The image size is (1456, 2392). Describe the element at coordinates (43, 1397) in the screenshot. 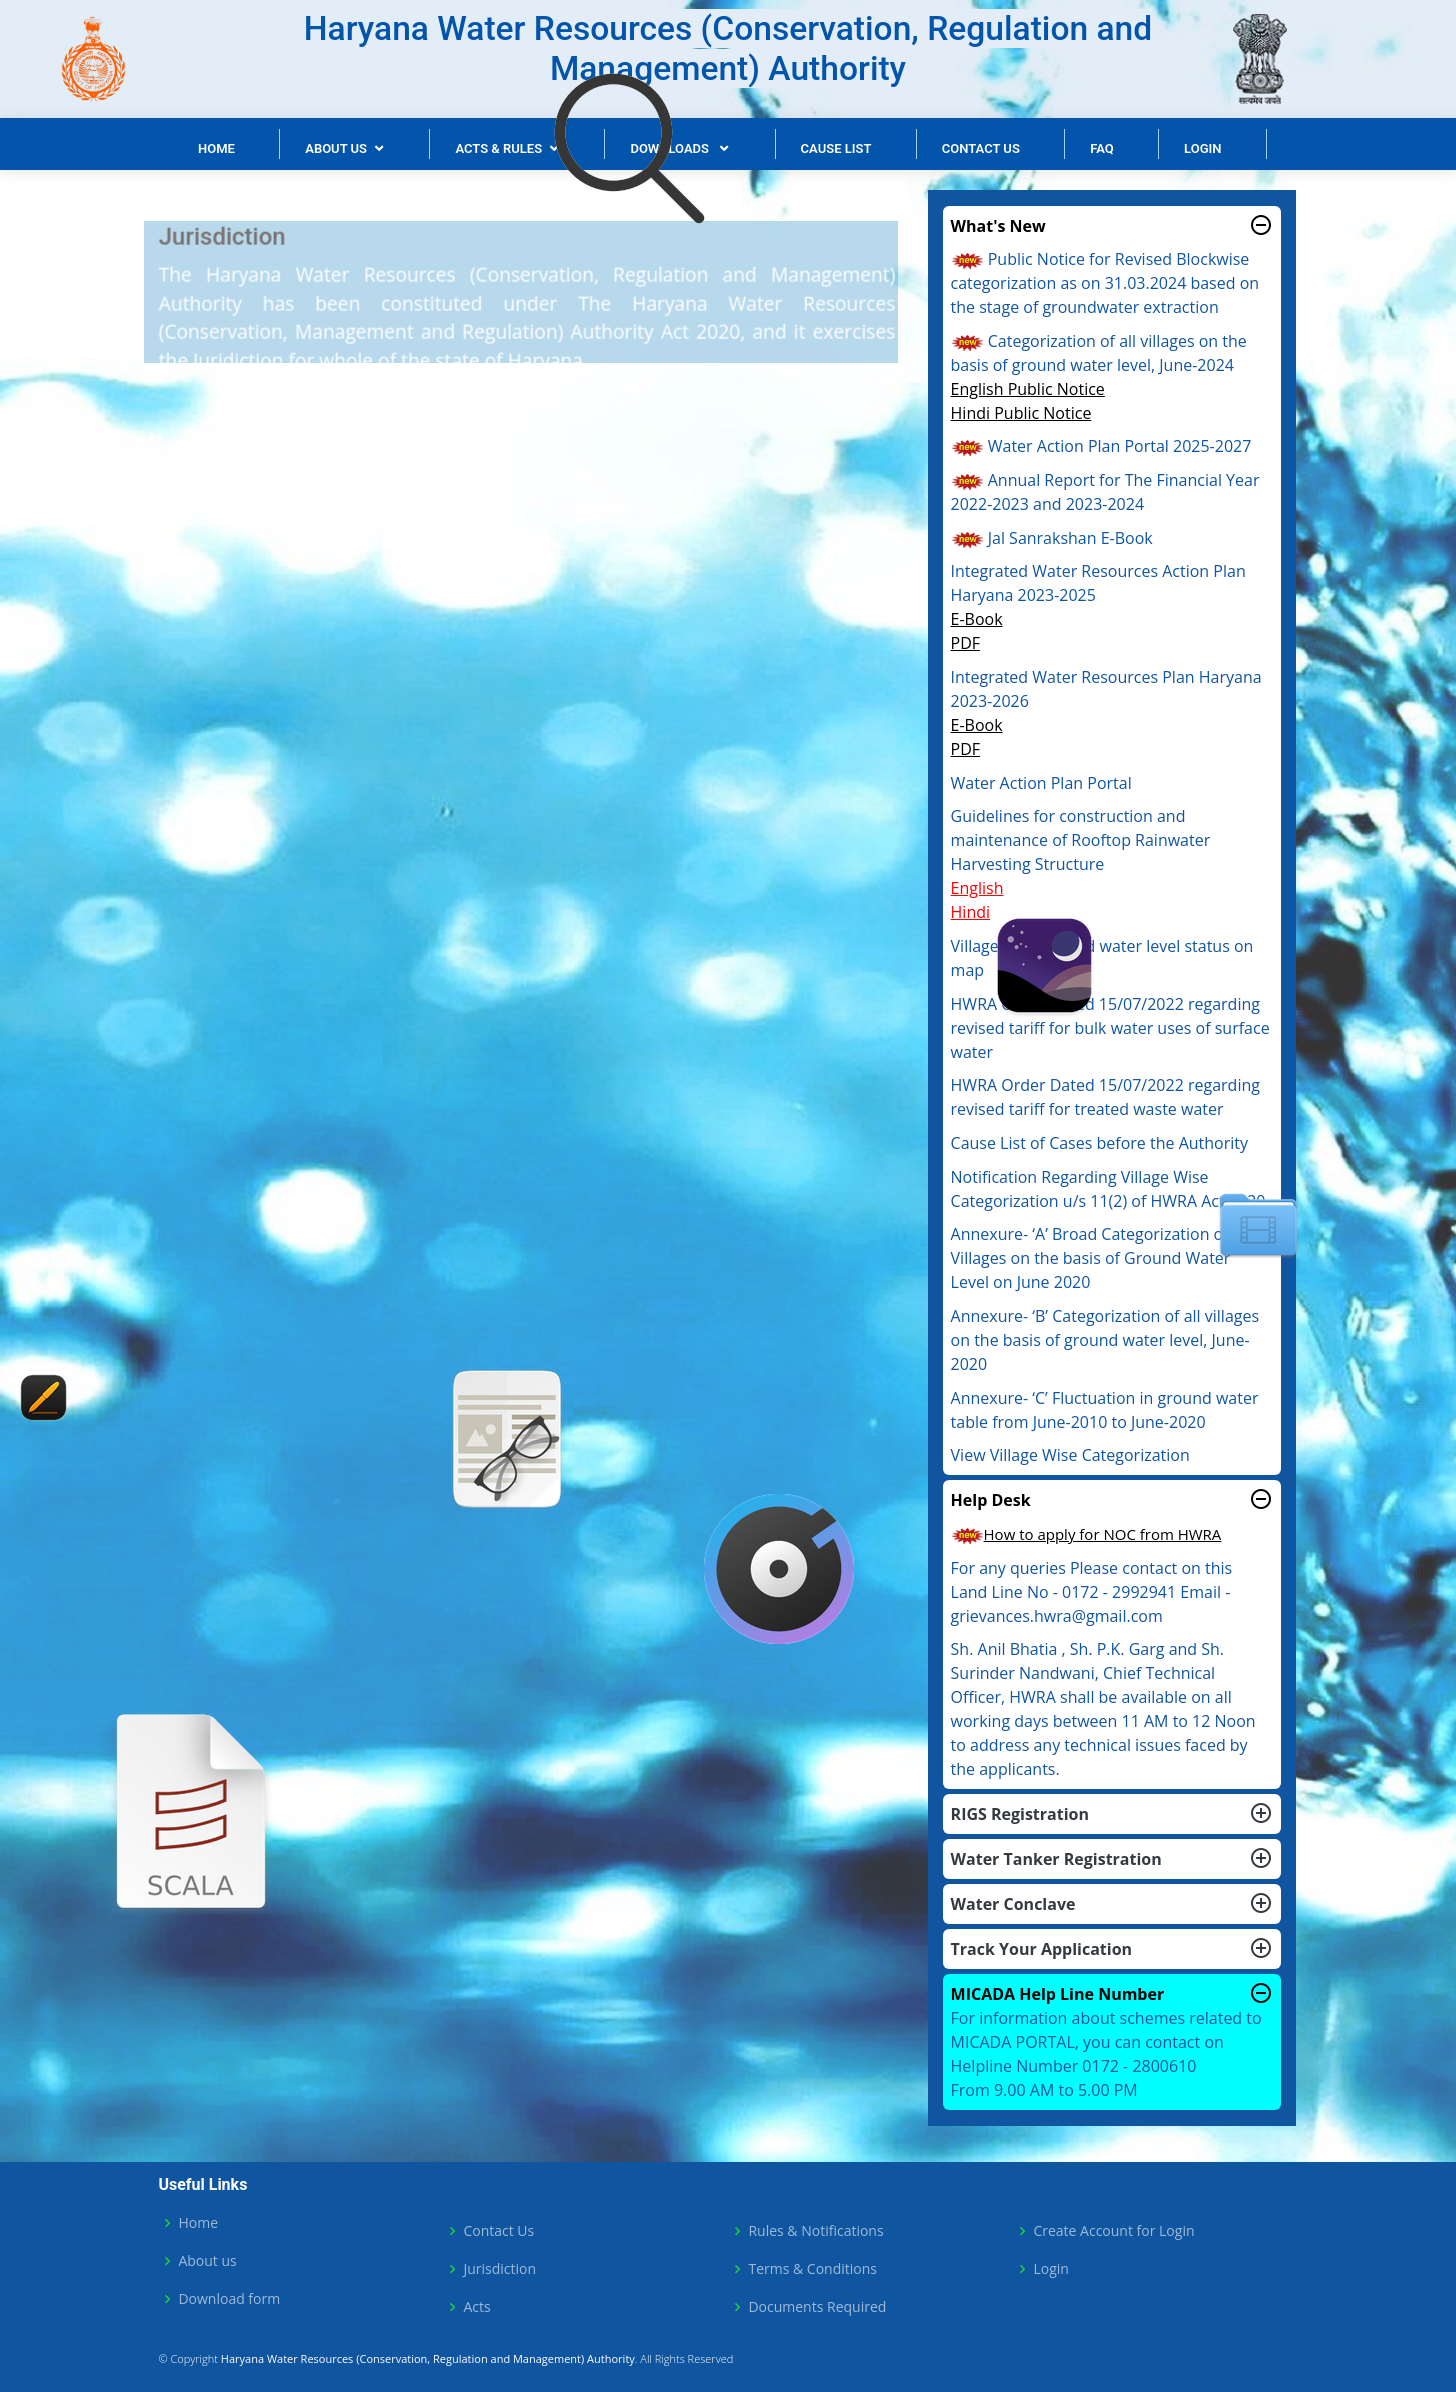

I see `open pages document editor` at that location.